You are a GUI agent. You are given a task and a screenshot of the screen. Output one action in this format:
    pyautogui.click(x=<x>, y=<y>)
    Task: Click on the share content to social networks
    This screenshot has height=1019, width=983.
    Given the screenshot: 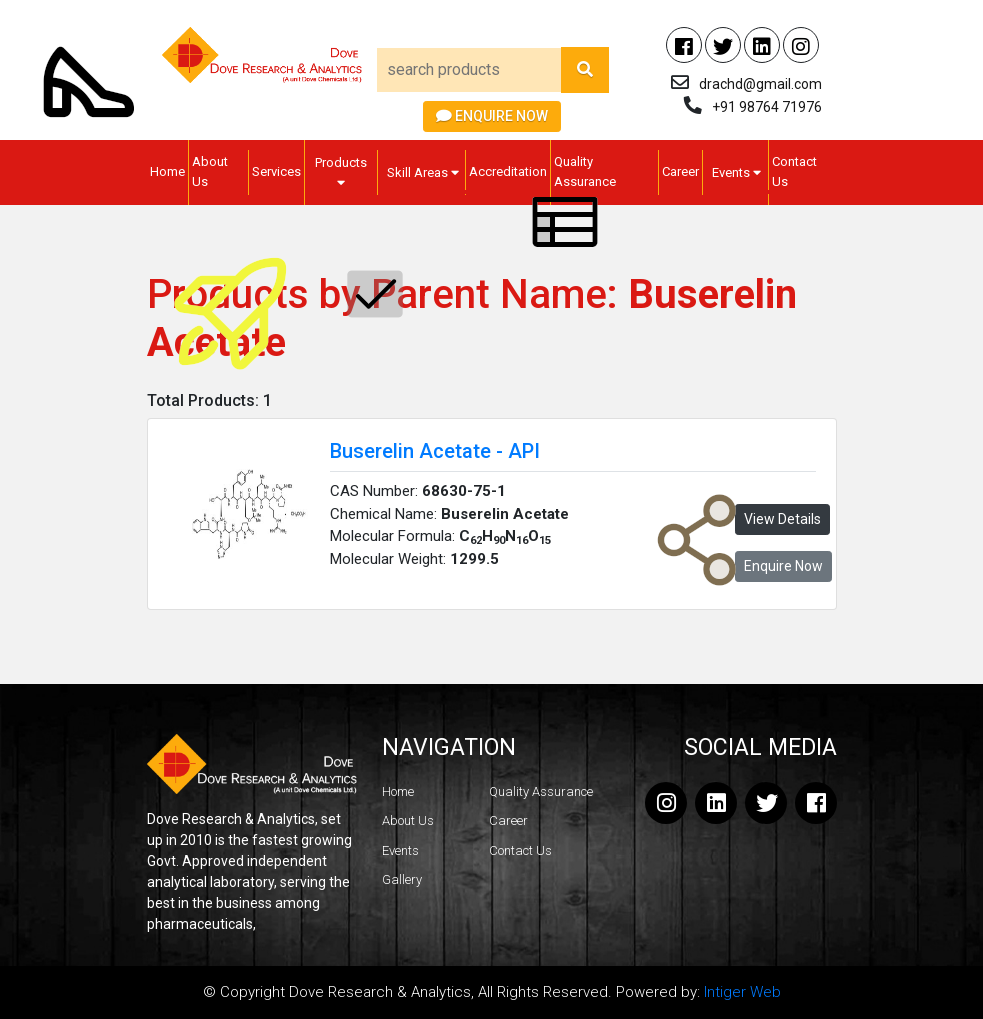 What is the action you would take?
    pyautogui.click(x=700, y=540)
    